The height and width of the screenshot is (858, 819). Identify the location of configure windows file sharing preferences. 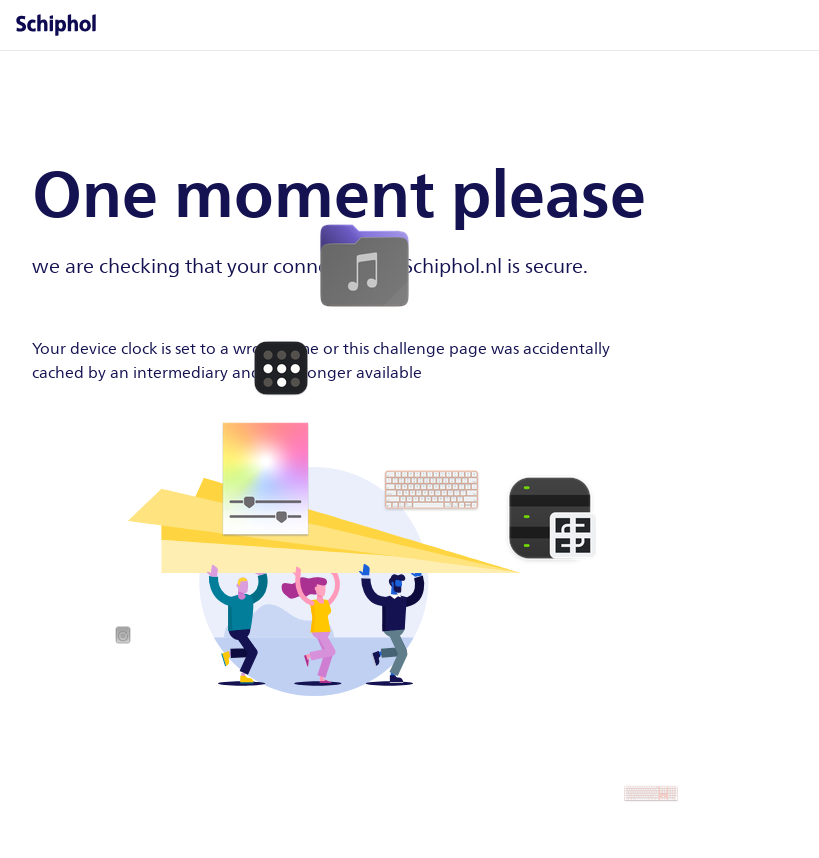
(550, 519).